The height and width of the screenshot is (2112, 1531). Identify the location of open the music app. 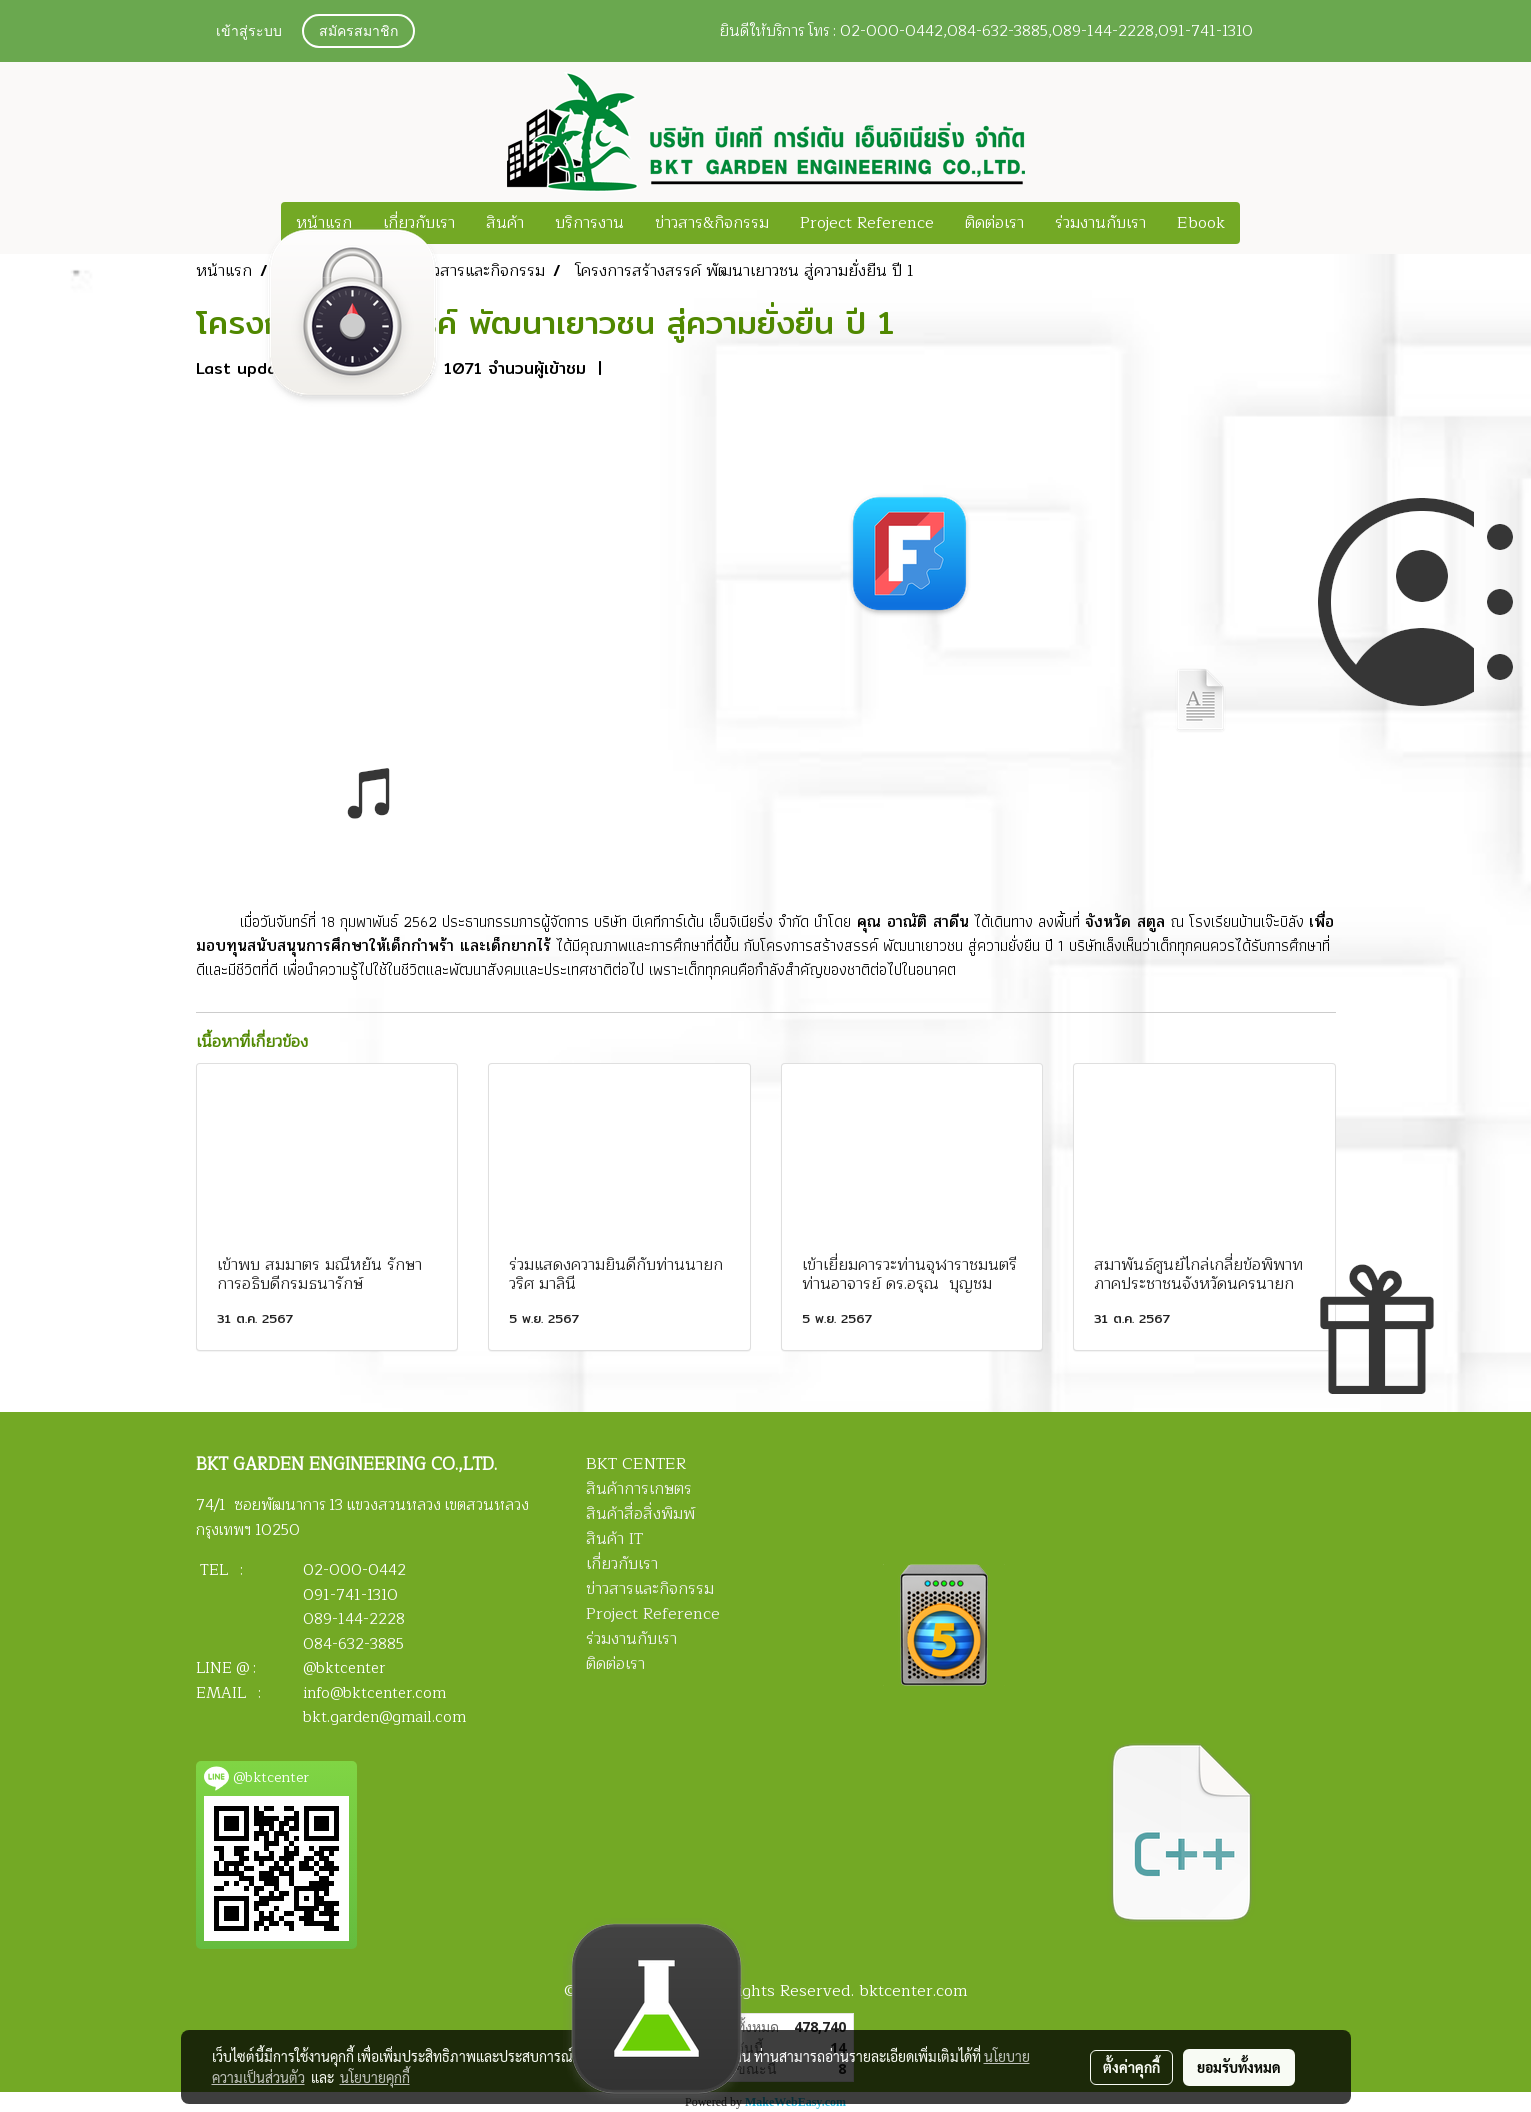
(369, 795).